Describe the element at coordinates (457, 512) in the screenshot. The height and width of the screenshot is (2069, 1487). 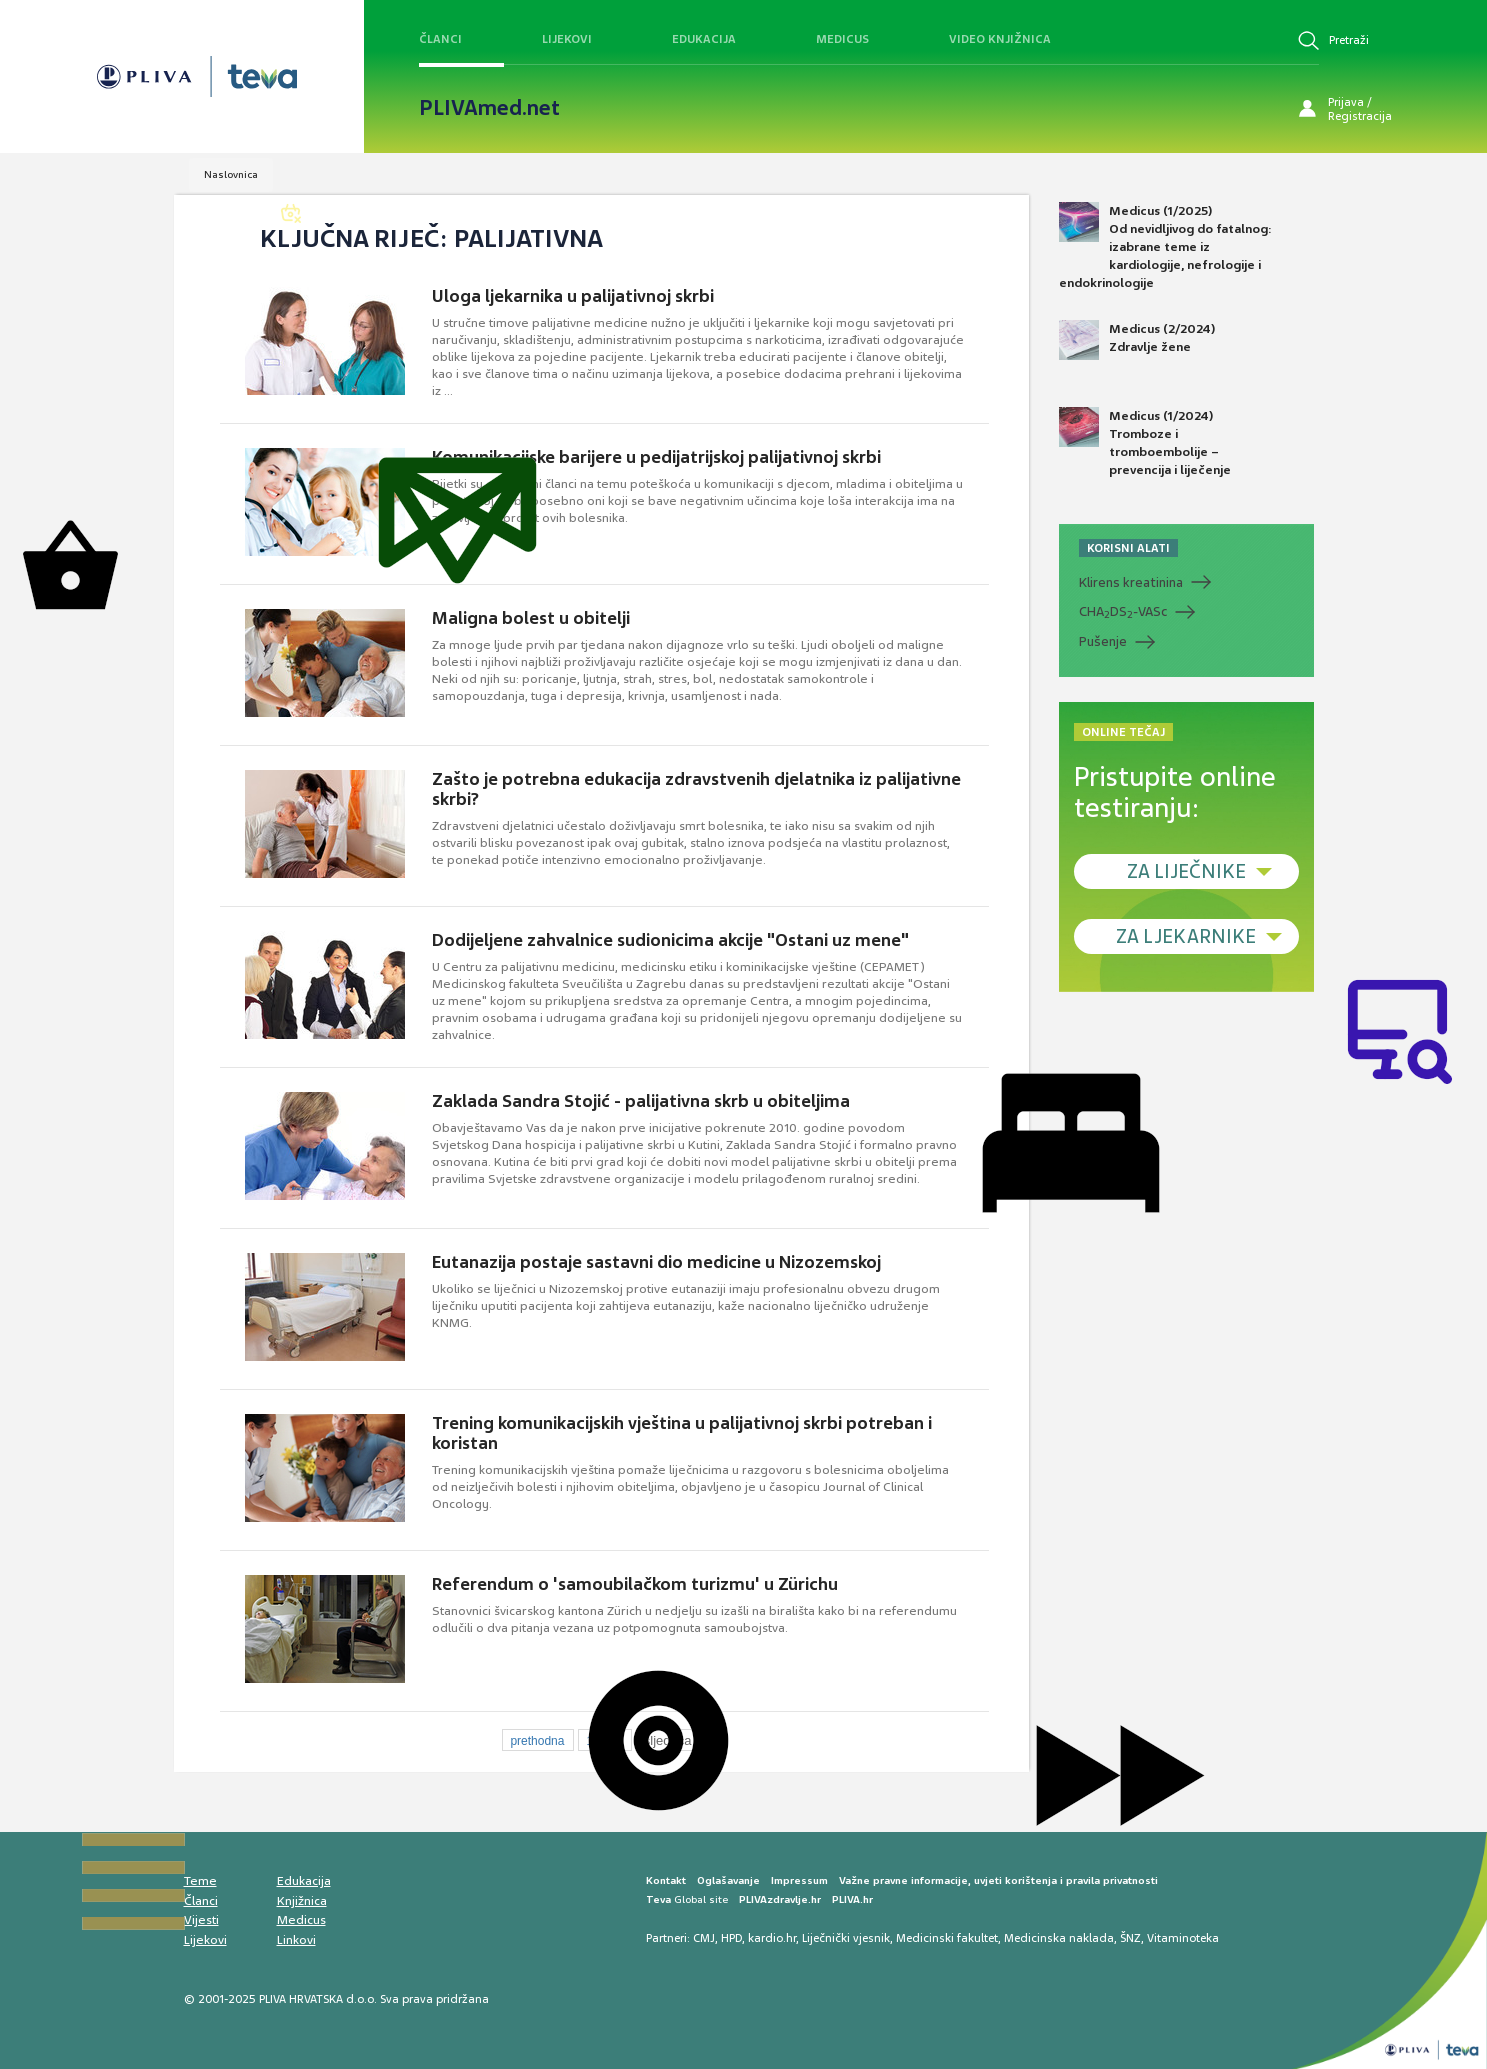
I see `access DC/OS dashboard or services` at that location.